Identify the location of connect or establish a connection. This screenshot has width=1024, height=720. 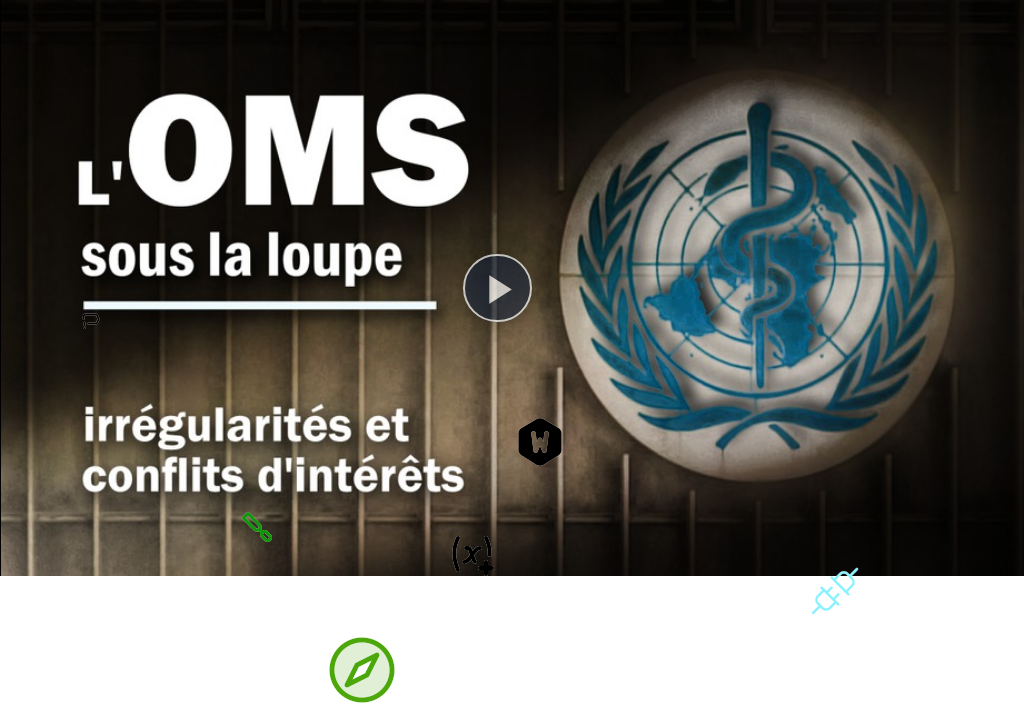
(835, 591).